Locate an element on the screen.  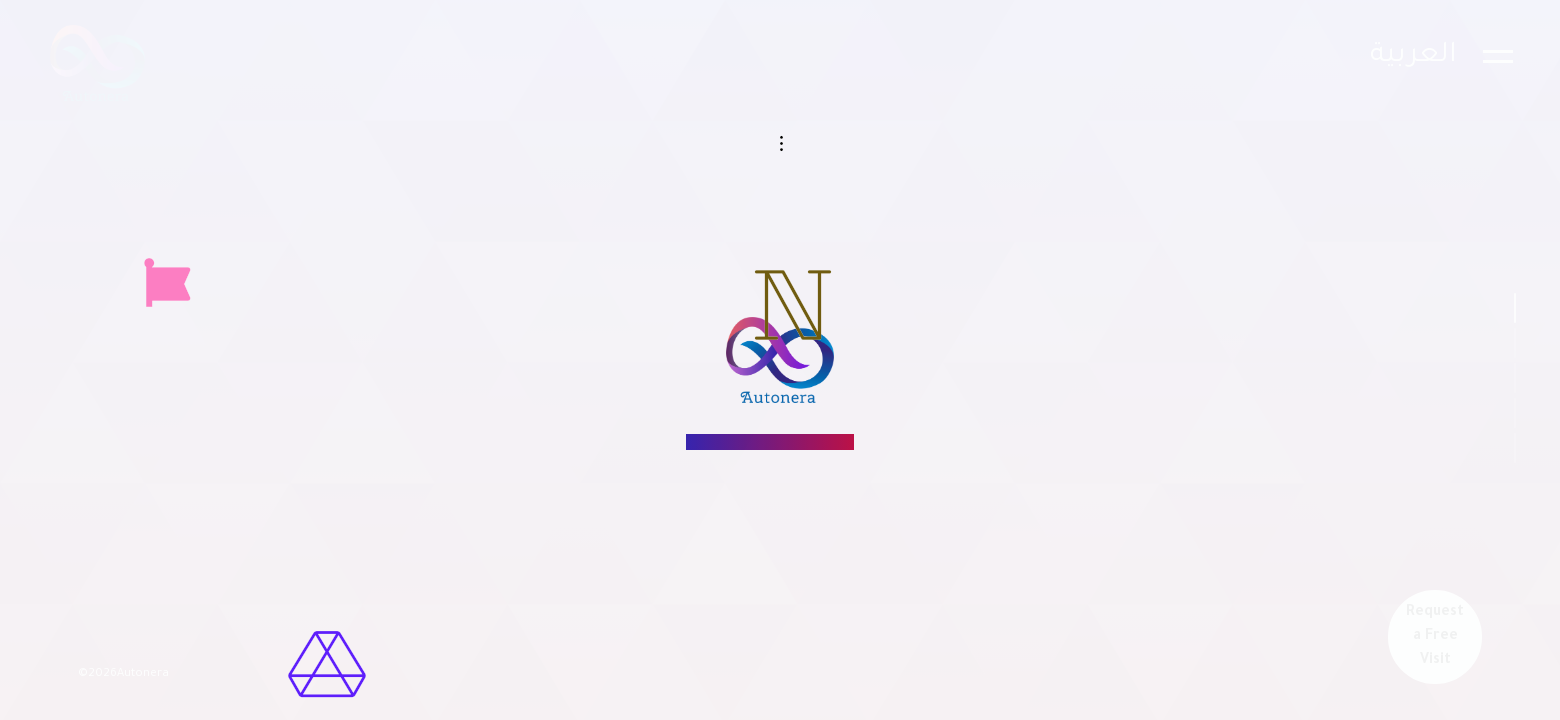
open Notion app is located at coordinates (793, 305).